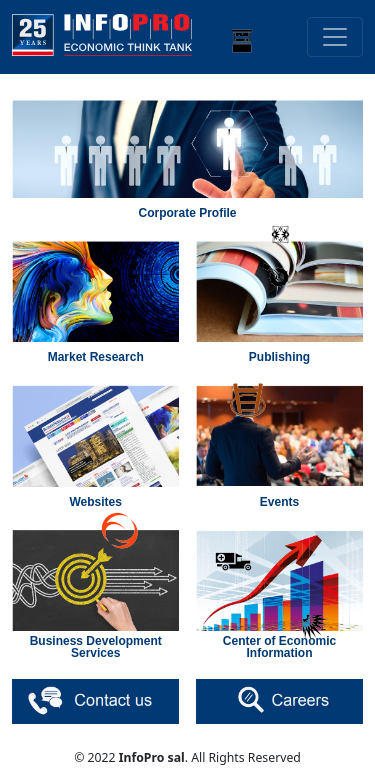 This screenshot has height=769, width=375. I want to click on cut or slice content into sections, so click(276, 274).